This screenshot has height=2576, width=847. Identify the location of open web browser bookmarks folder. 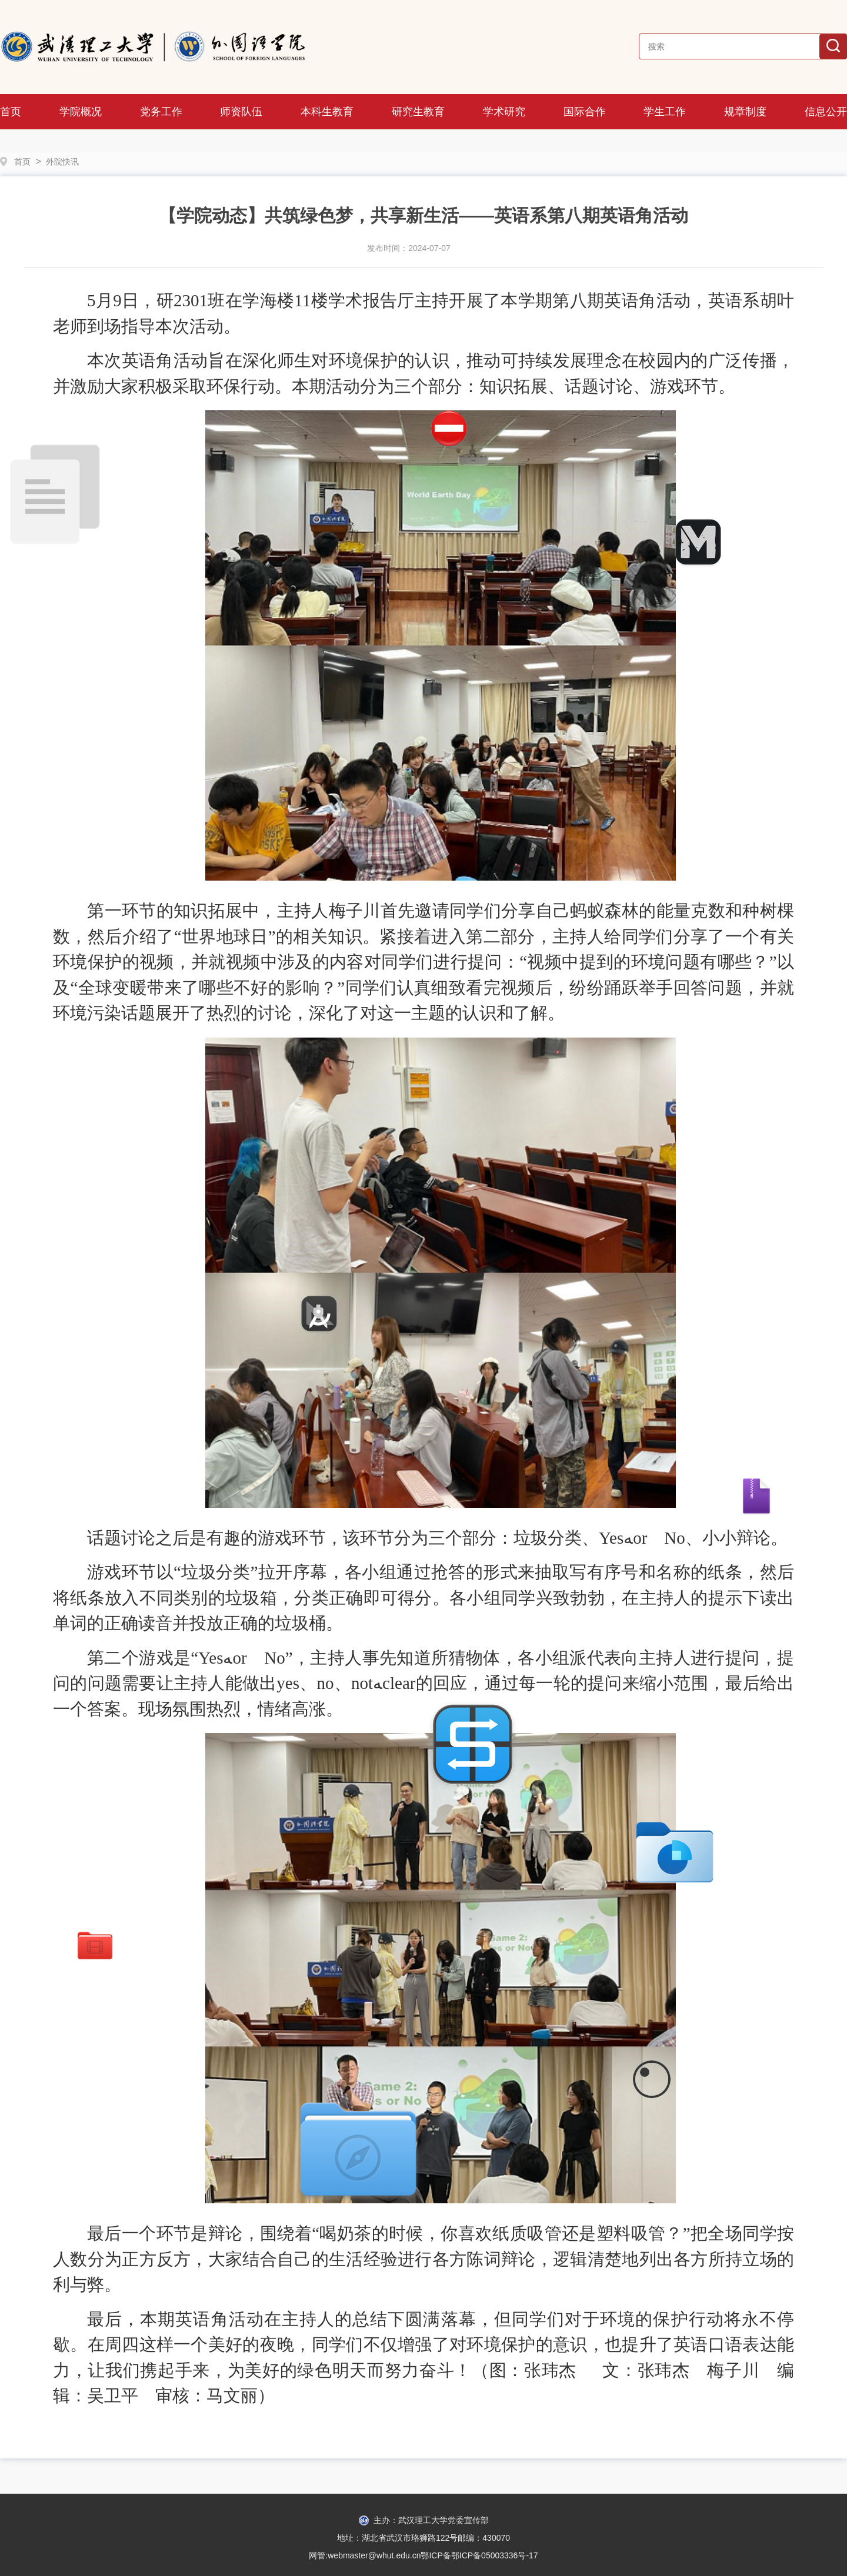
(358, 2149).